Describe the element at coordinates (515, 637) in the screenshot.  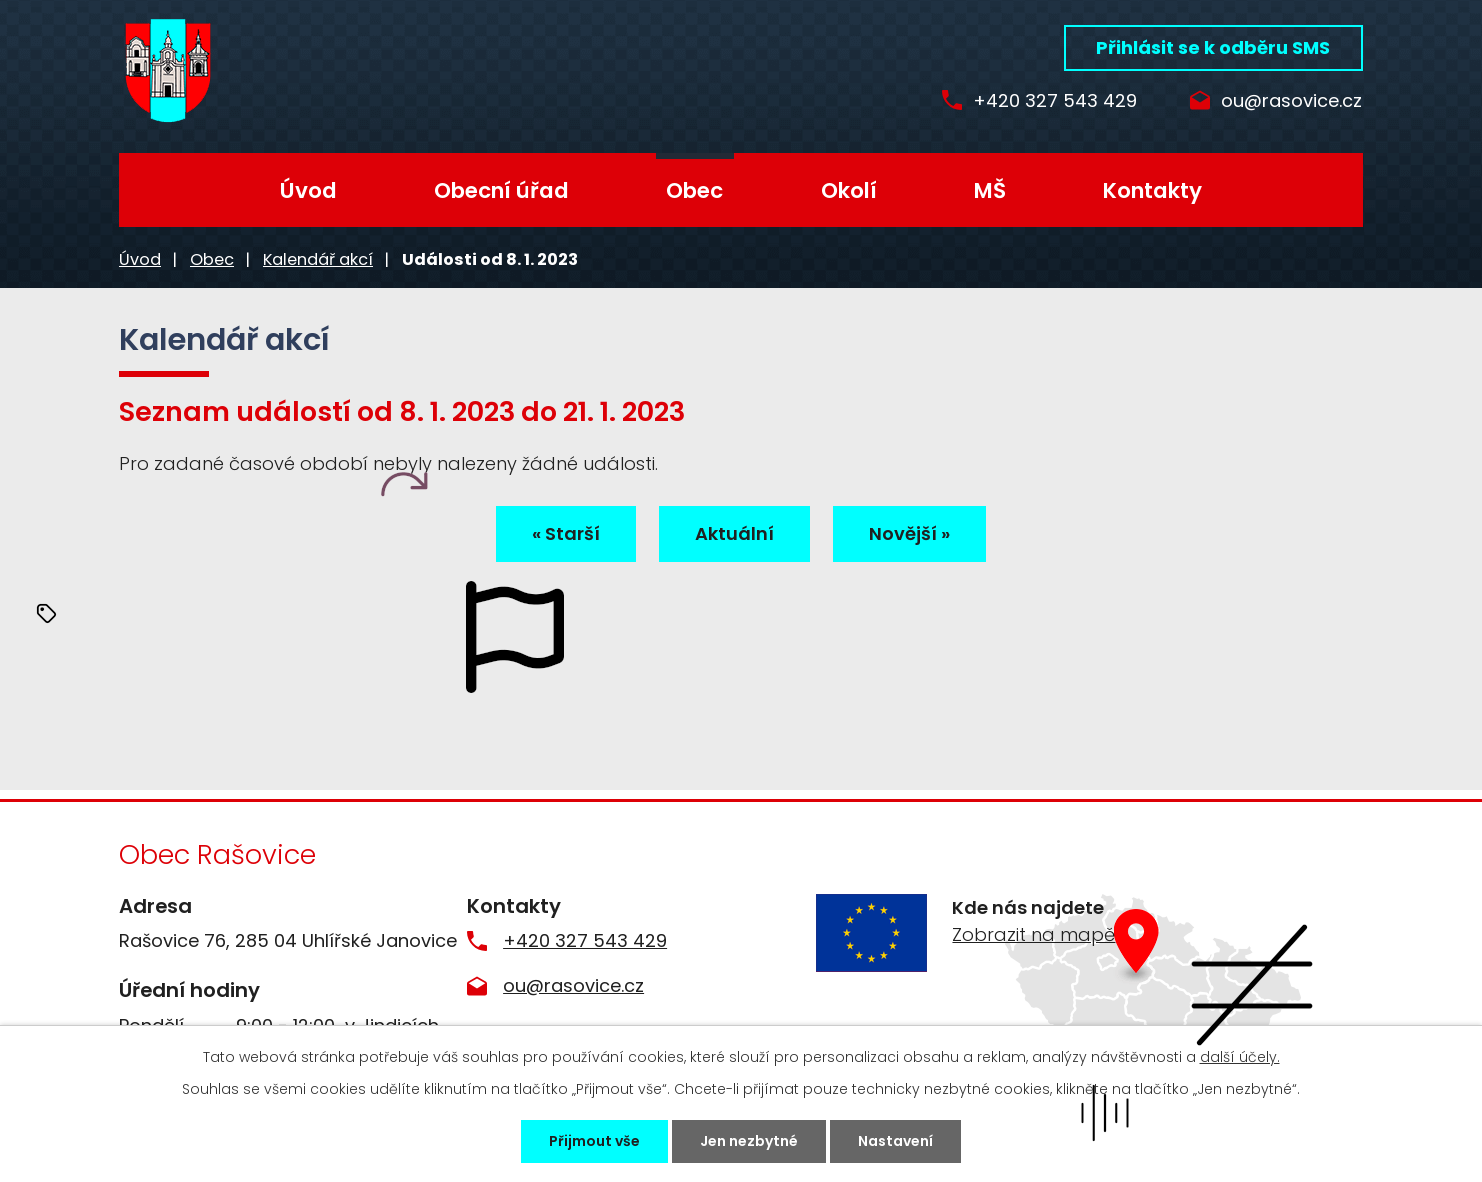
I see `flag or bookmark this item` at that location.